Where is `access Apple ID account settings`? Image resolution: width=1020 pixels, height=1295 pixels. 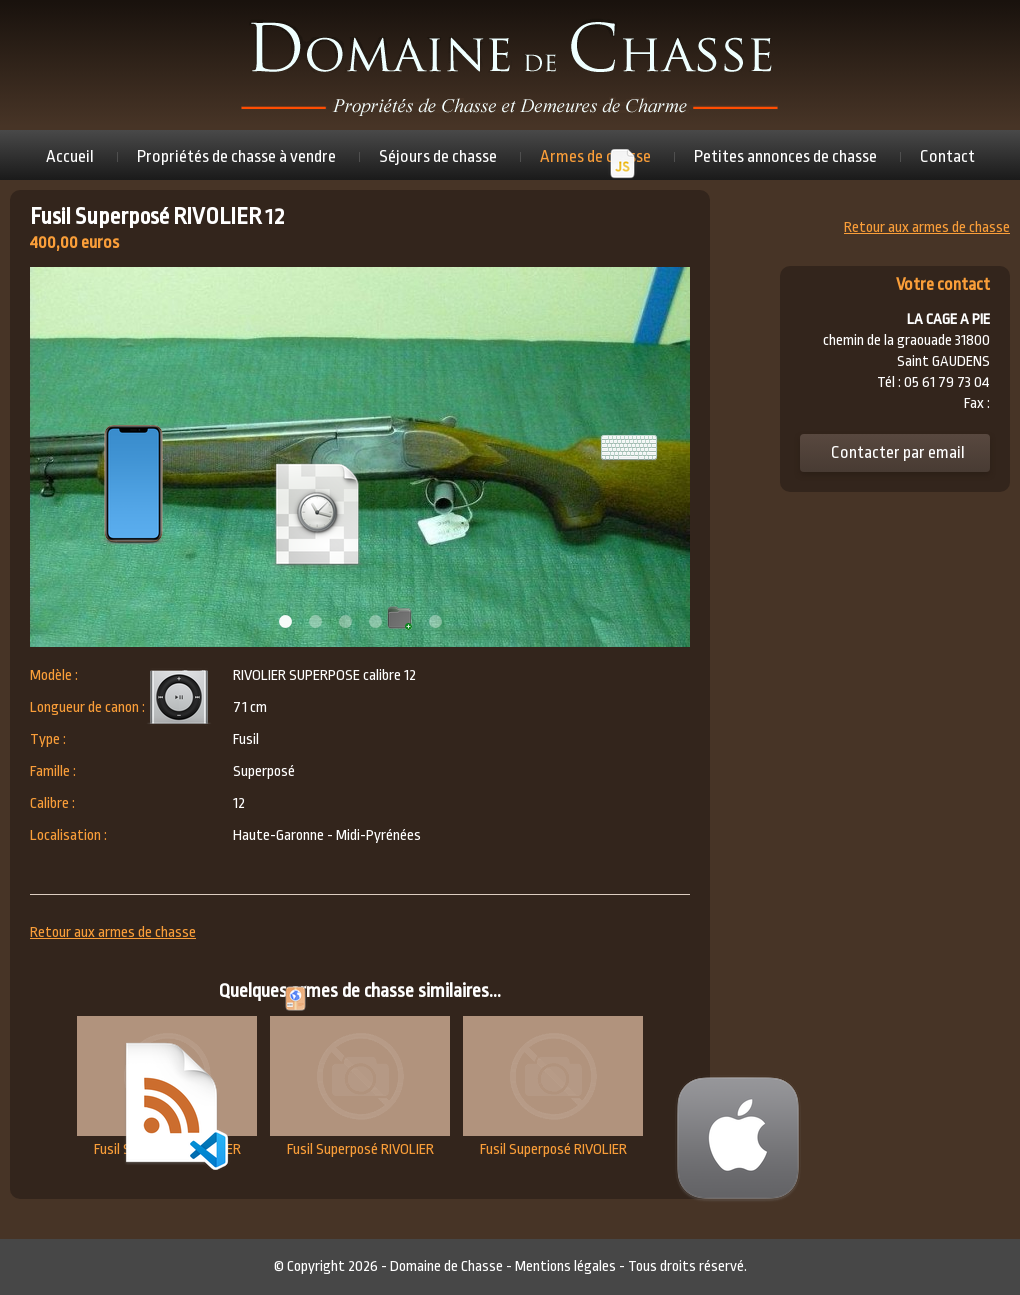
access Apple ID account settings is located at coordinates (738, 1138).